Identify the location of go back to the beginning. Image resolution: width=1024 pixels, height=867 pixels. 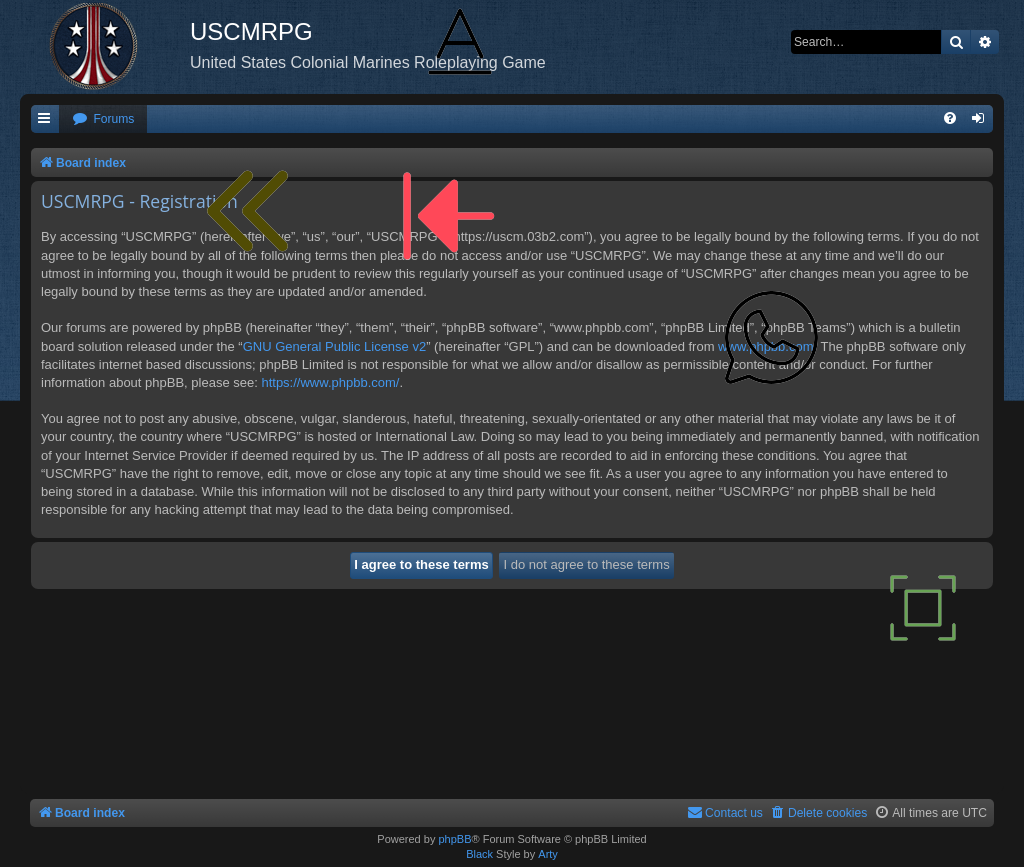
(251, 211).